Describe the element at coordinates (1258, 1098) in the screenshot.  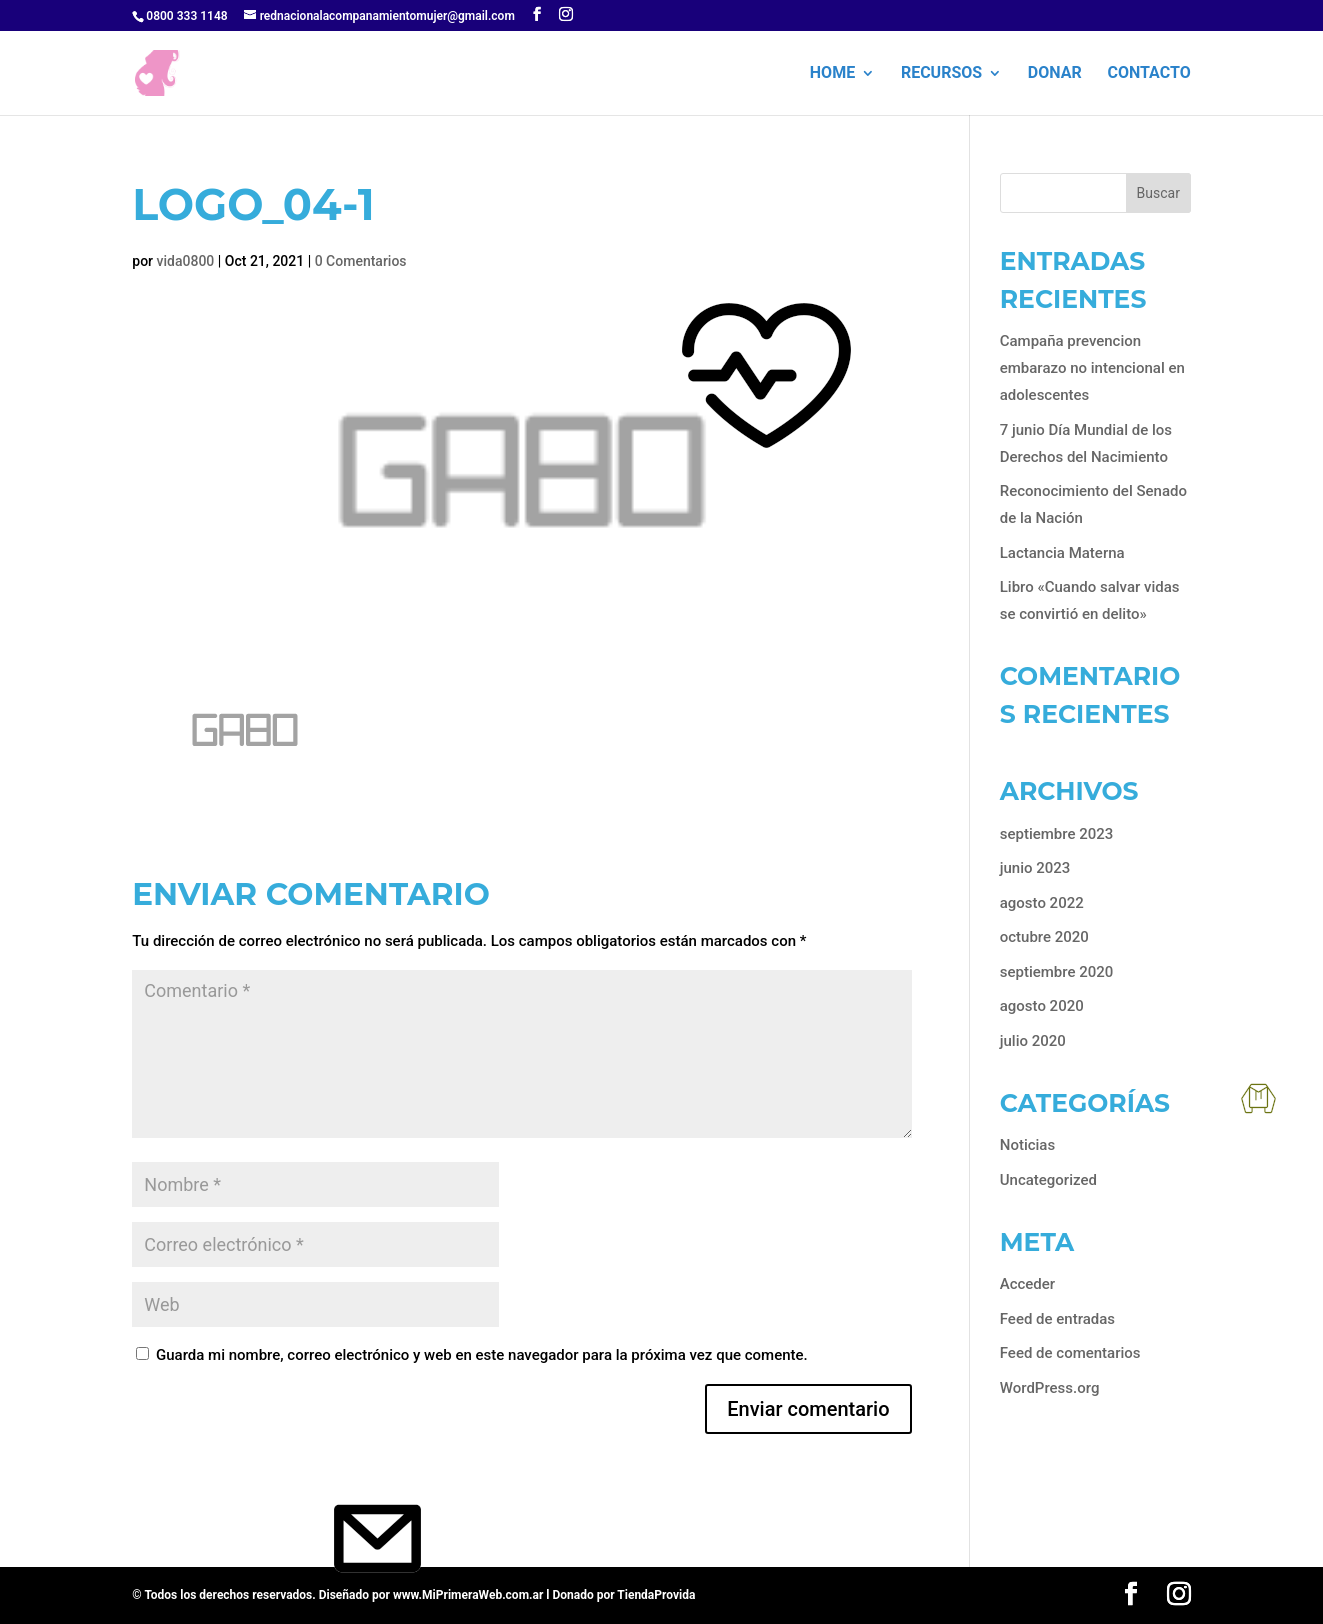
I see `browse casual or streetwear clothing` at that location.